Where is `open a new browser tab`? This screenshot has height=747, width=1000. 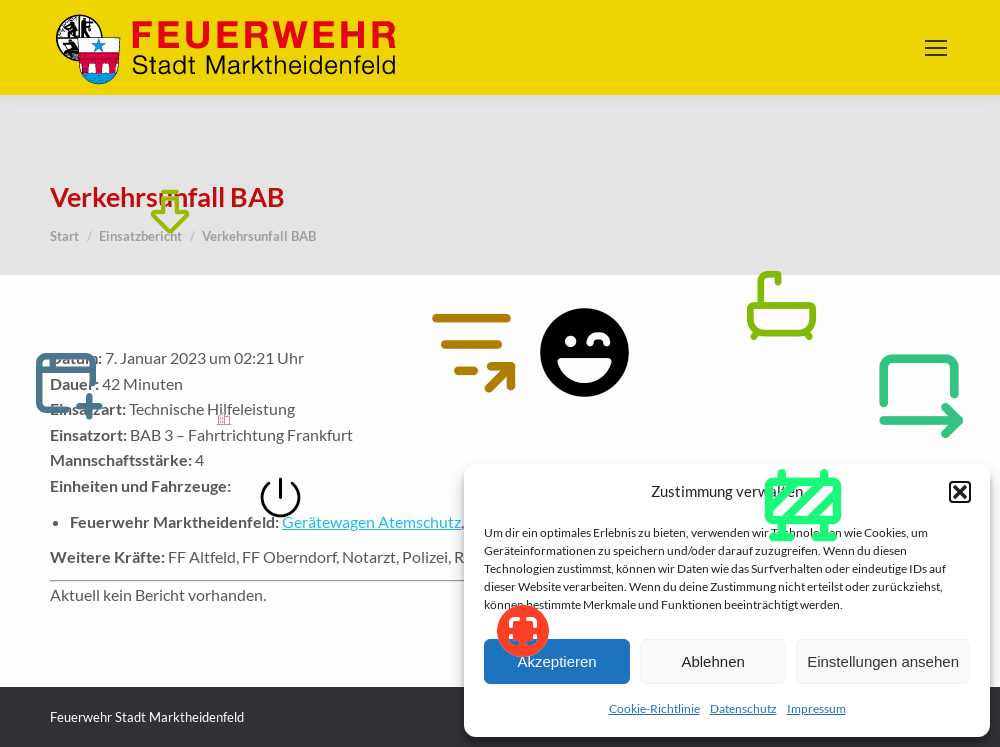 open a new browser tab is located at coordinates (66, 383).